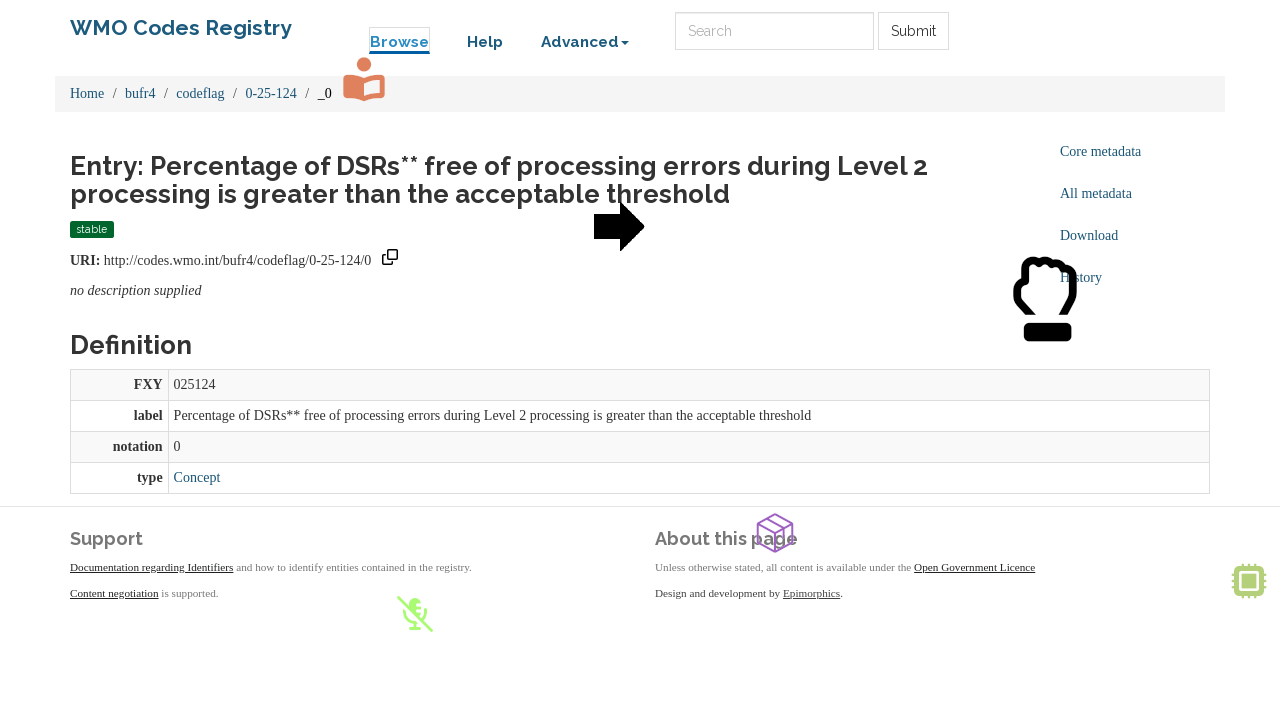 Image resolution: width=1280 pixels, height=720 pixels. I want to click on mute your microphone, so click(415, 614).